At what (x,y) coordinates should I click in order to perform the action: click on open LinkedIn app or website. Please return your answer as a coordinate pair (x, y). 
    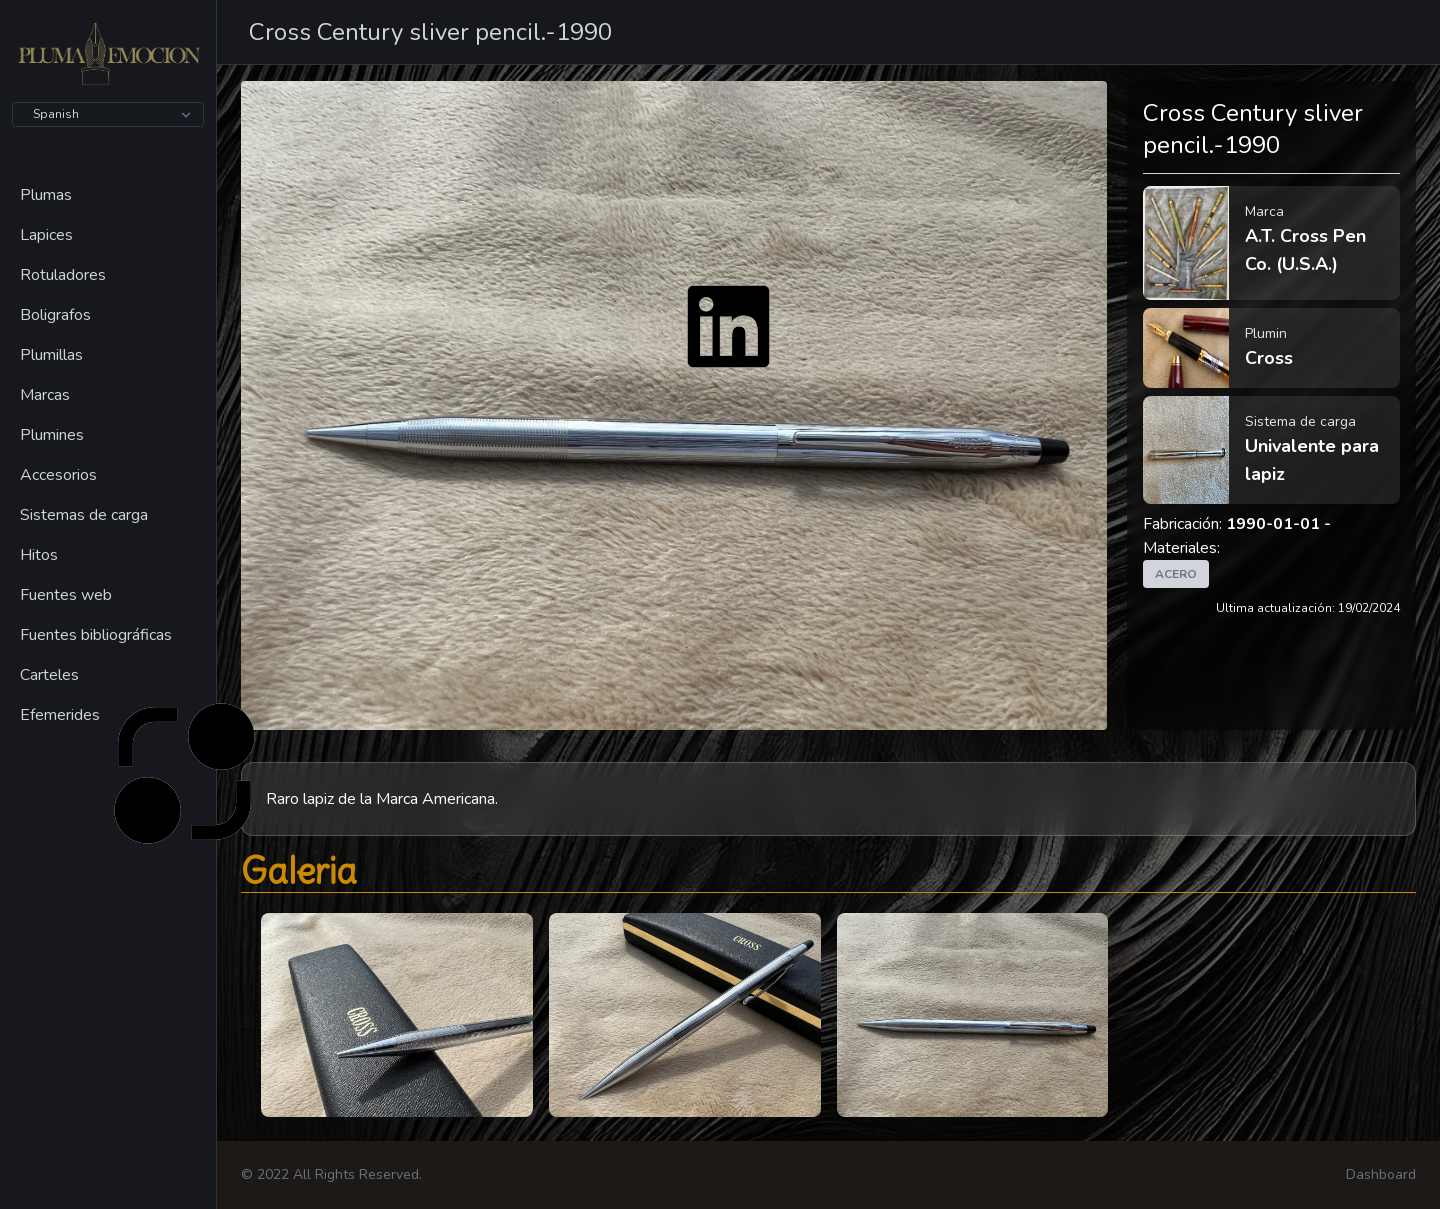
    Looking at the image, I should click on (728, 326).